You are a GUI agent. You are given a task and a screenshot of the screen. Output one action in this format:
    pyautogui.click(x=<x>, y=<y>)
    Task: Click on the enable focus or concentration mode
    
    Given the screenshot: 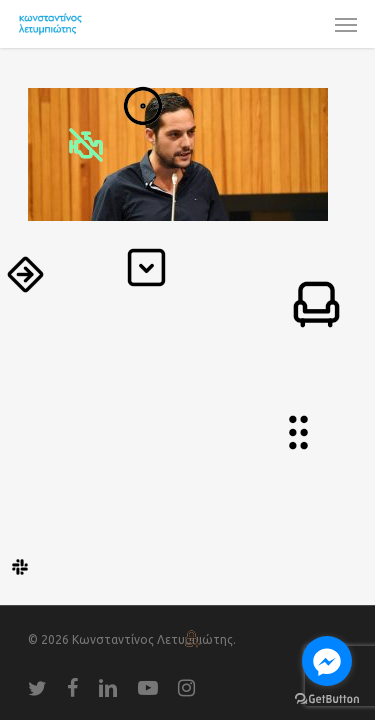 What is the action you would take?
    pyautogui.click(x=143, y=106)
    